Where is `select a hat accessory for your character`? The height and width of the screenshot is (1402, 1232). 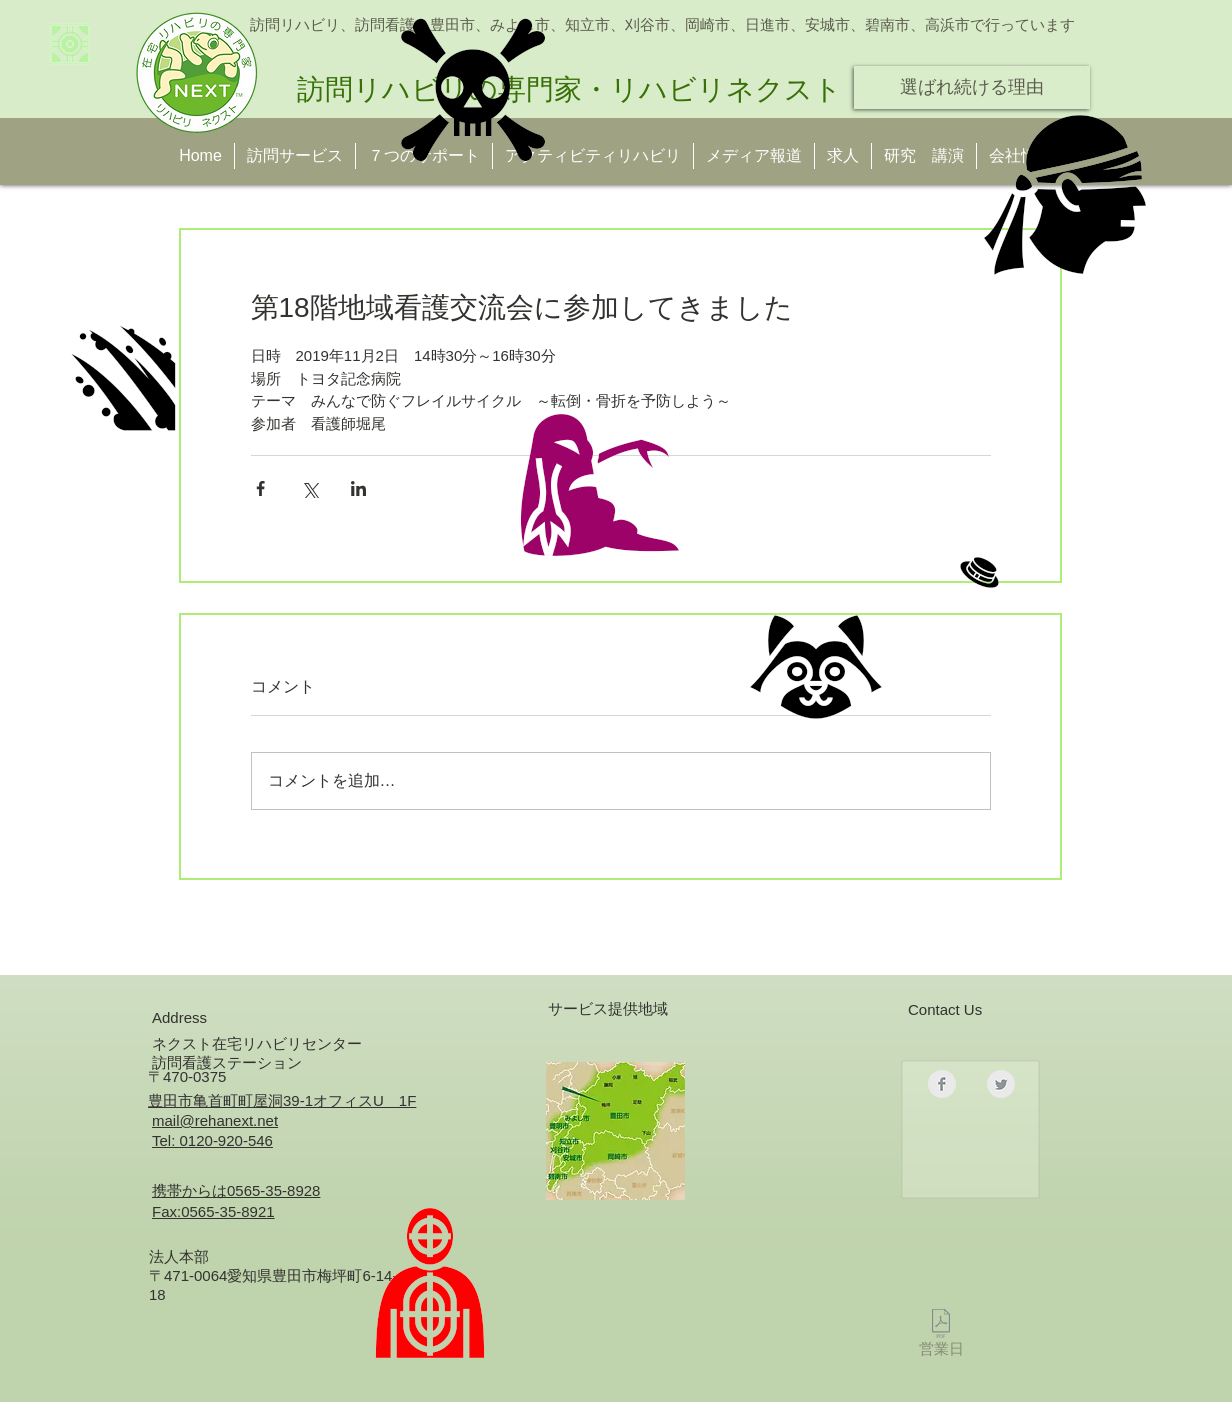 select a hat accessory for your character is located at coordinates (979, 572).